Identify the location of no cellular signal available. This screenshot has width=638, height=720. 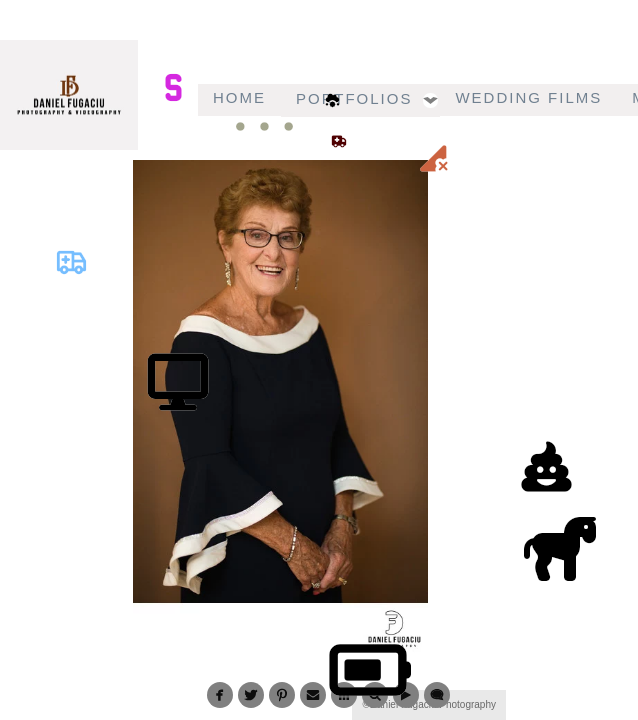
(435, 159).